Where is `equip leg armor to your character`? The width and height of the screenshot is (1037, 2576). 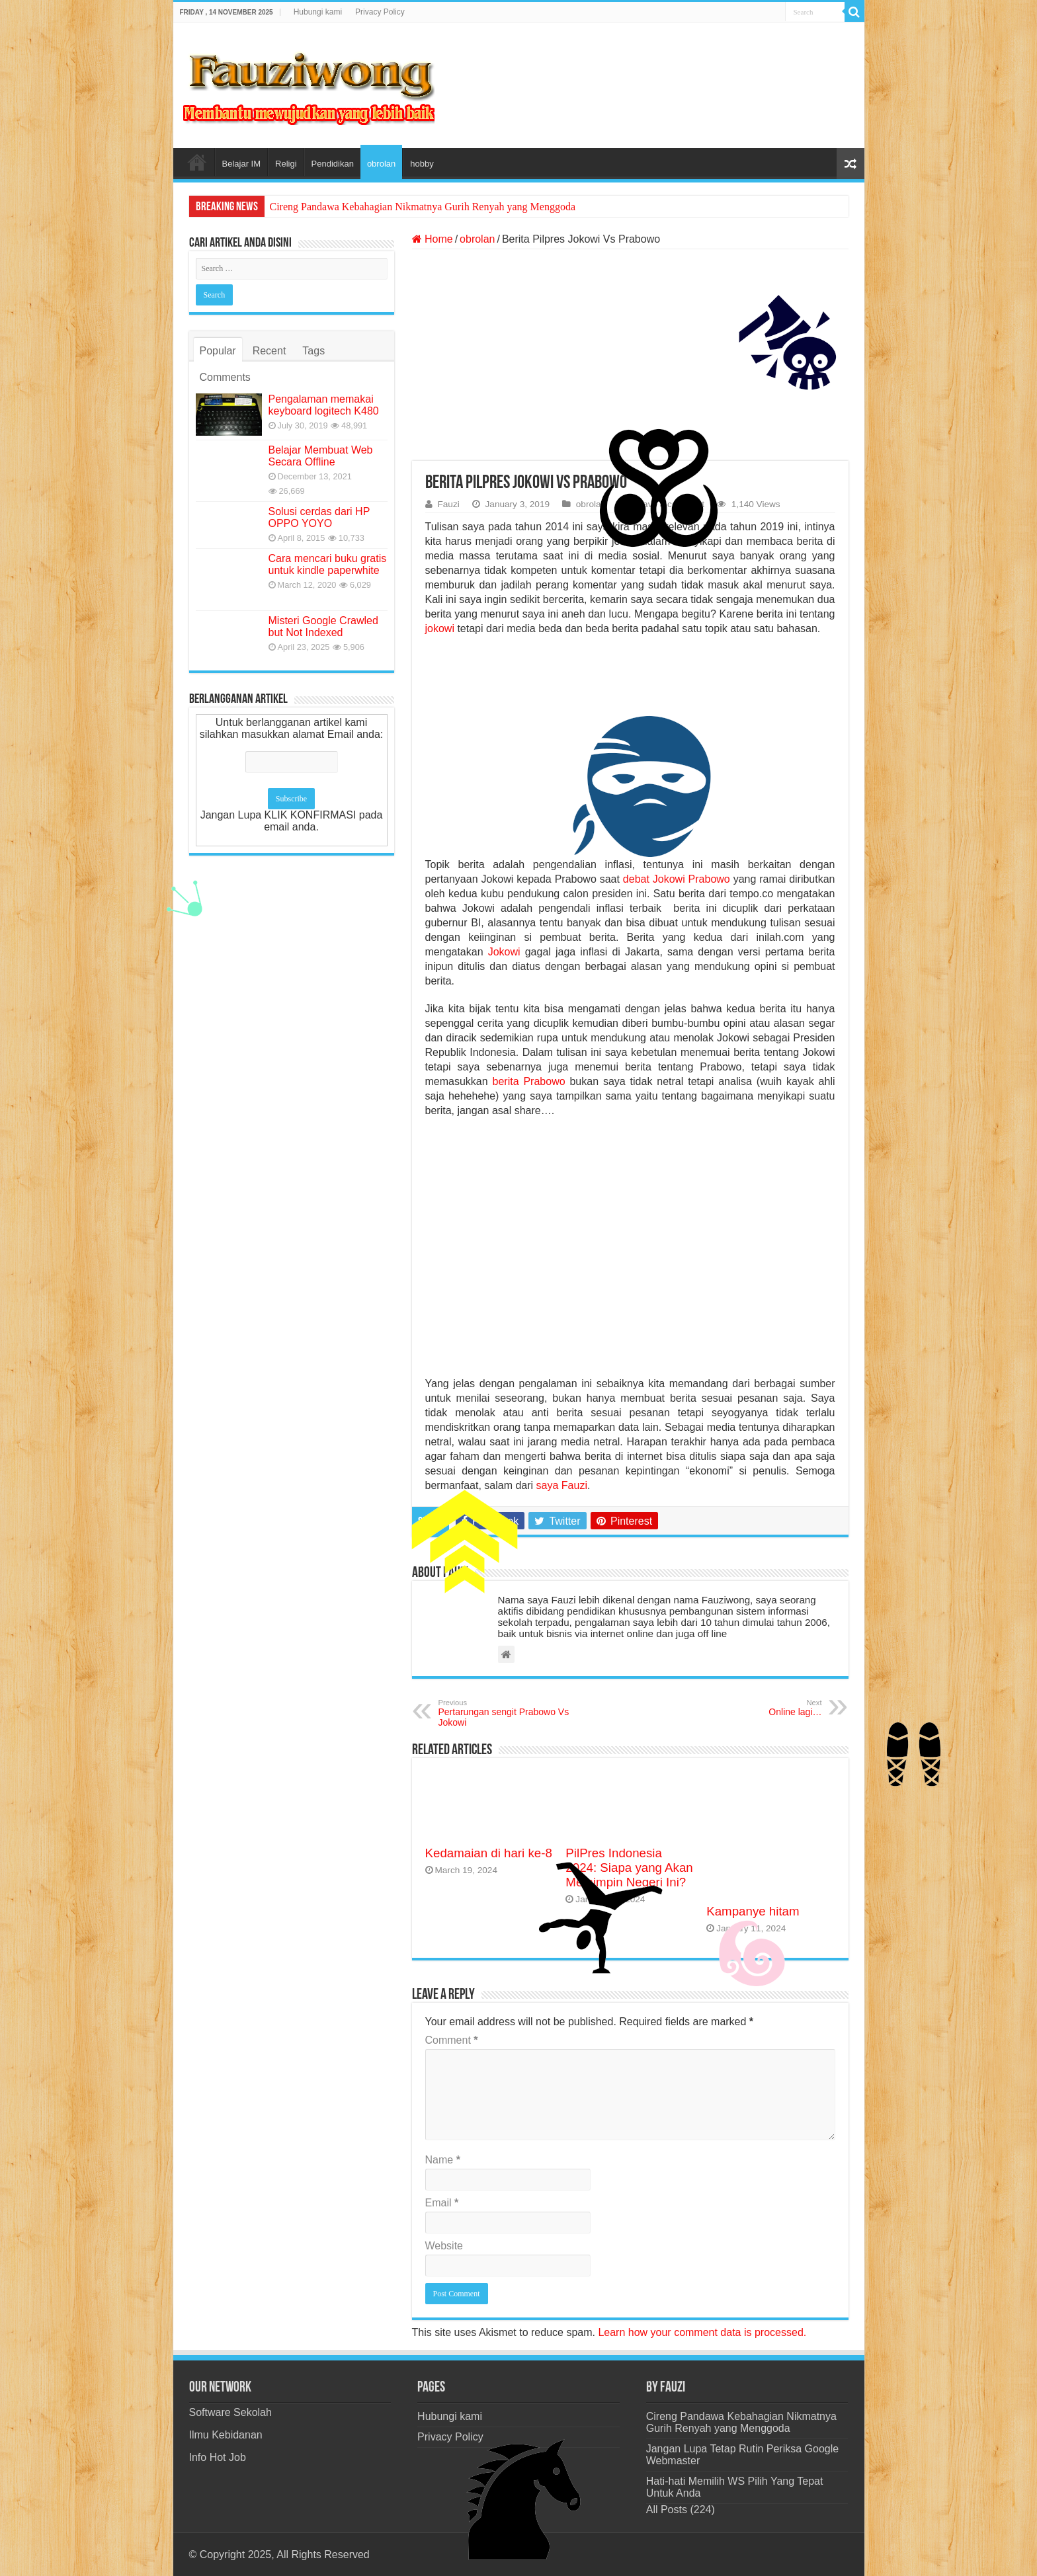 equip leg armor to your character is located at coordinates (913, 1753).